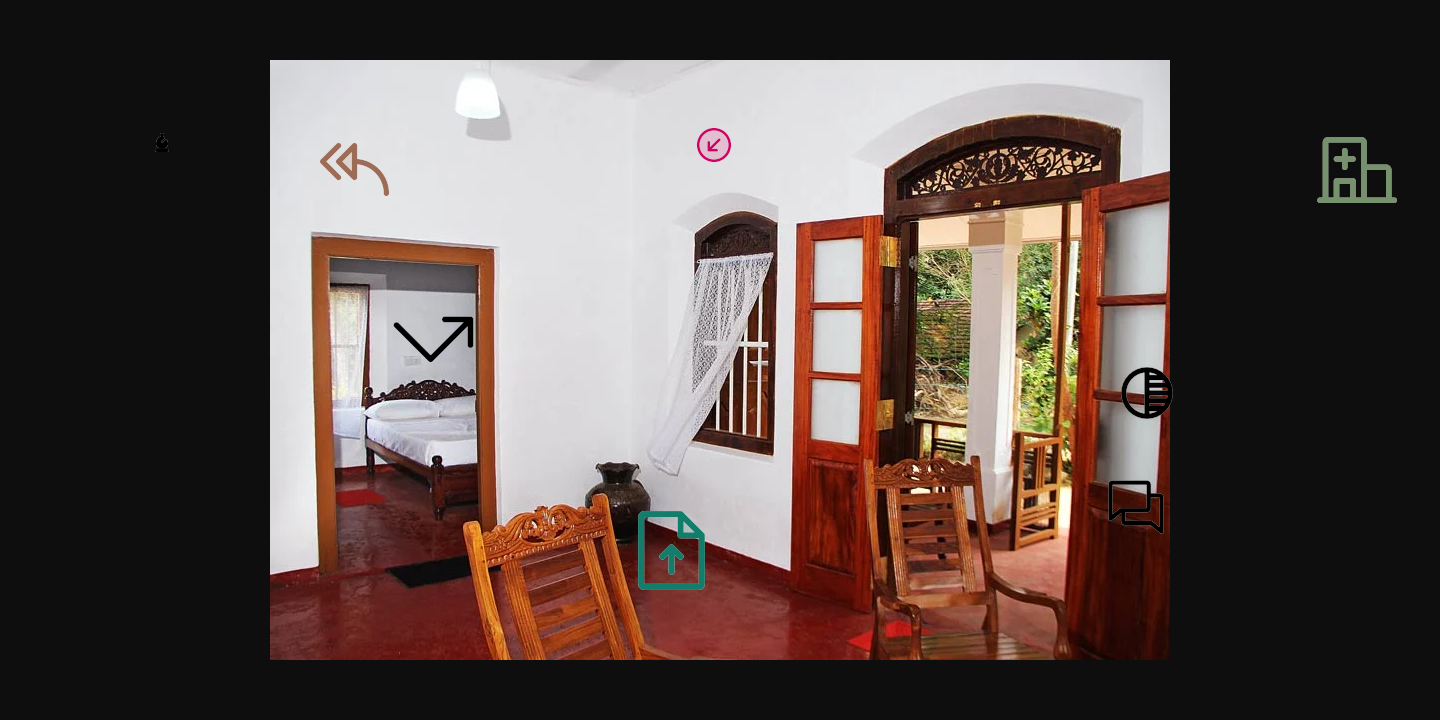 This screenshot has height=720, width=1440. Describe the element at coordinates (1136, 506) in the screenshot. I see `open your conversations` at that location.